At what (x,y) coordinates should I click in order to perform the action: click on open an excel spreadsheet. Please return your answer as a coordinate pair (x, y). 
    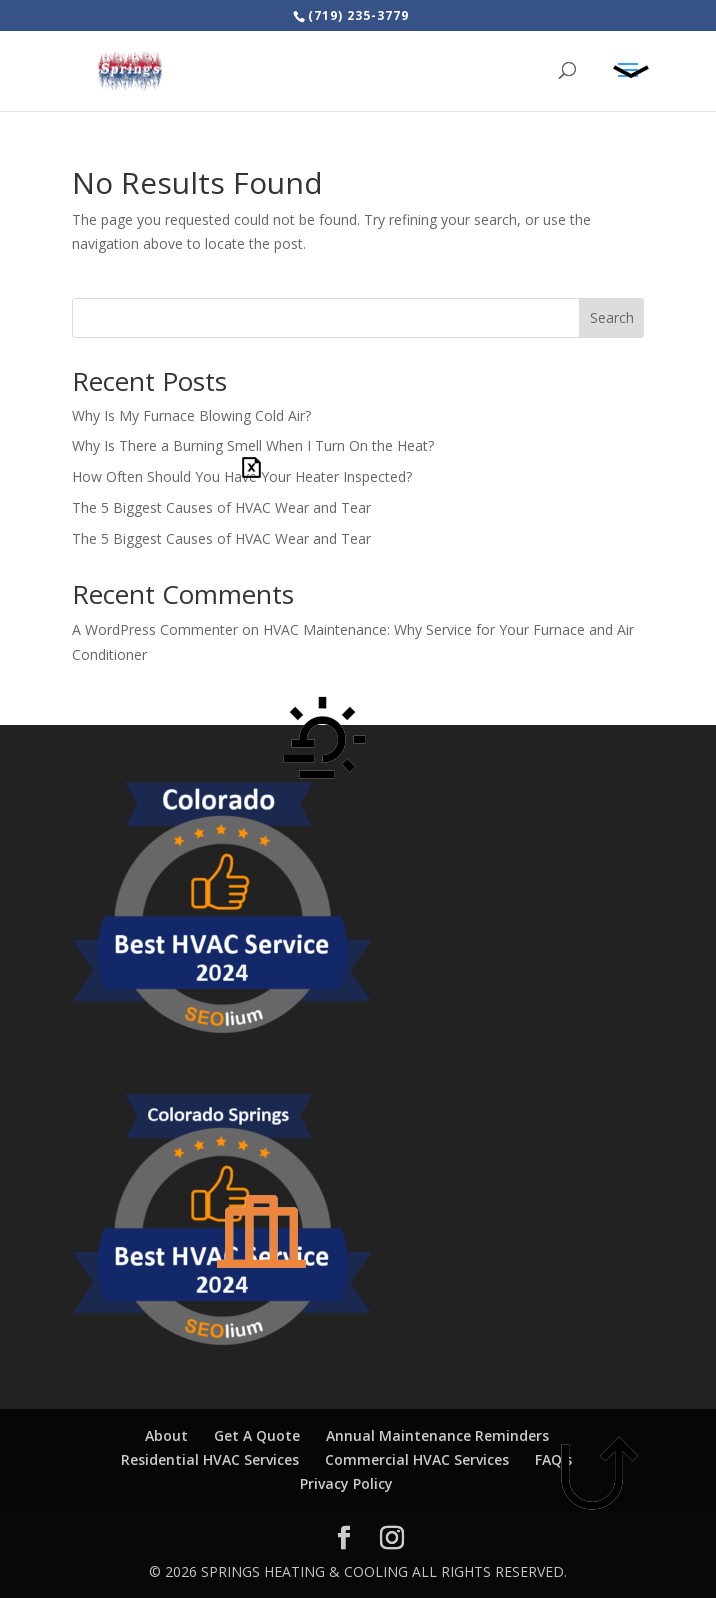
    Looking at the image, I should click on (251, 467).